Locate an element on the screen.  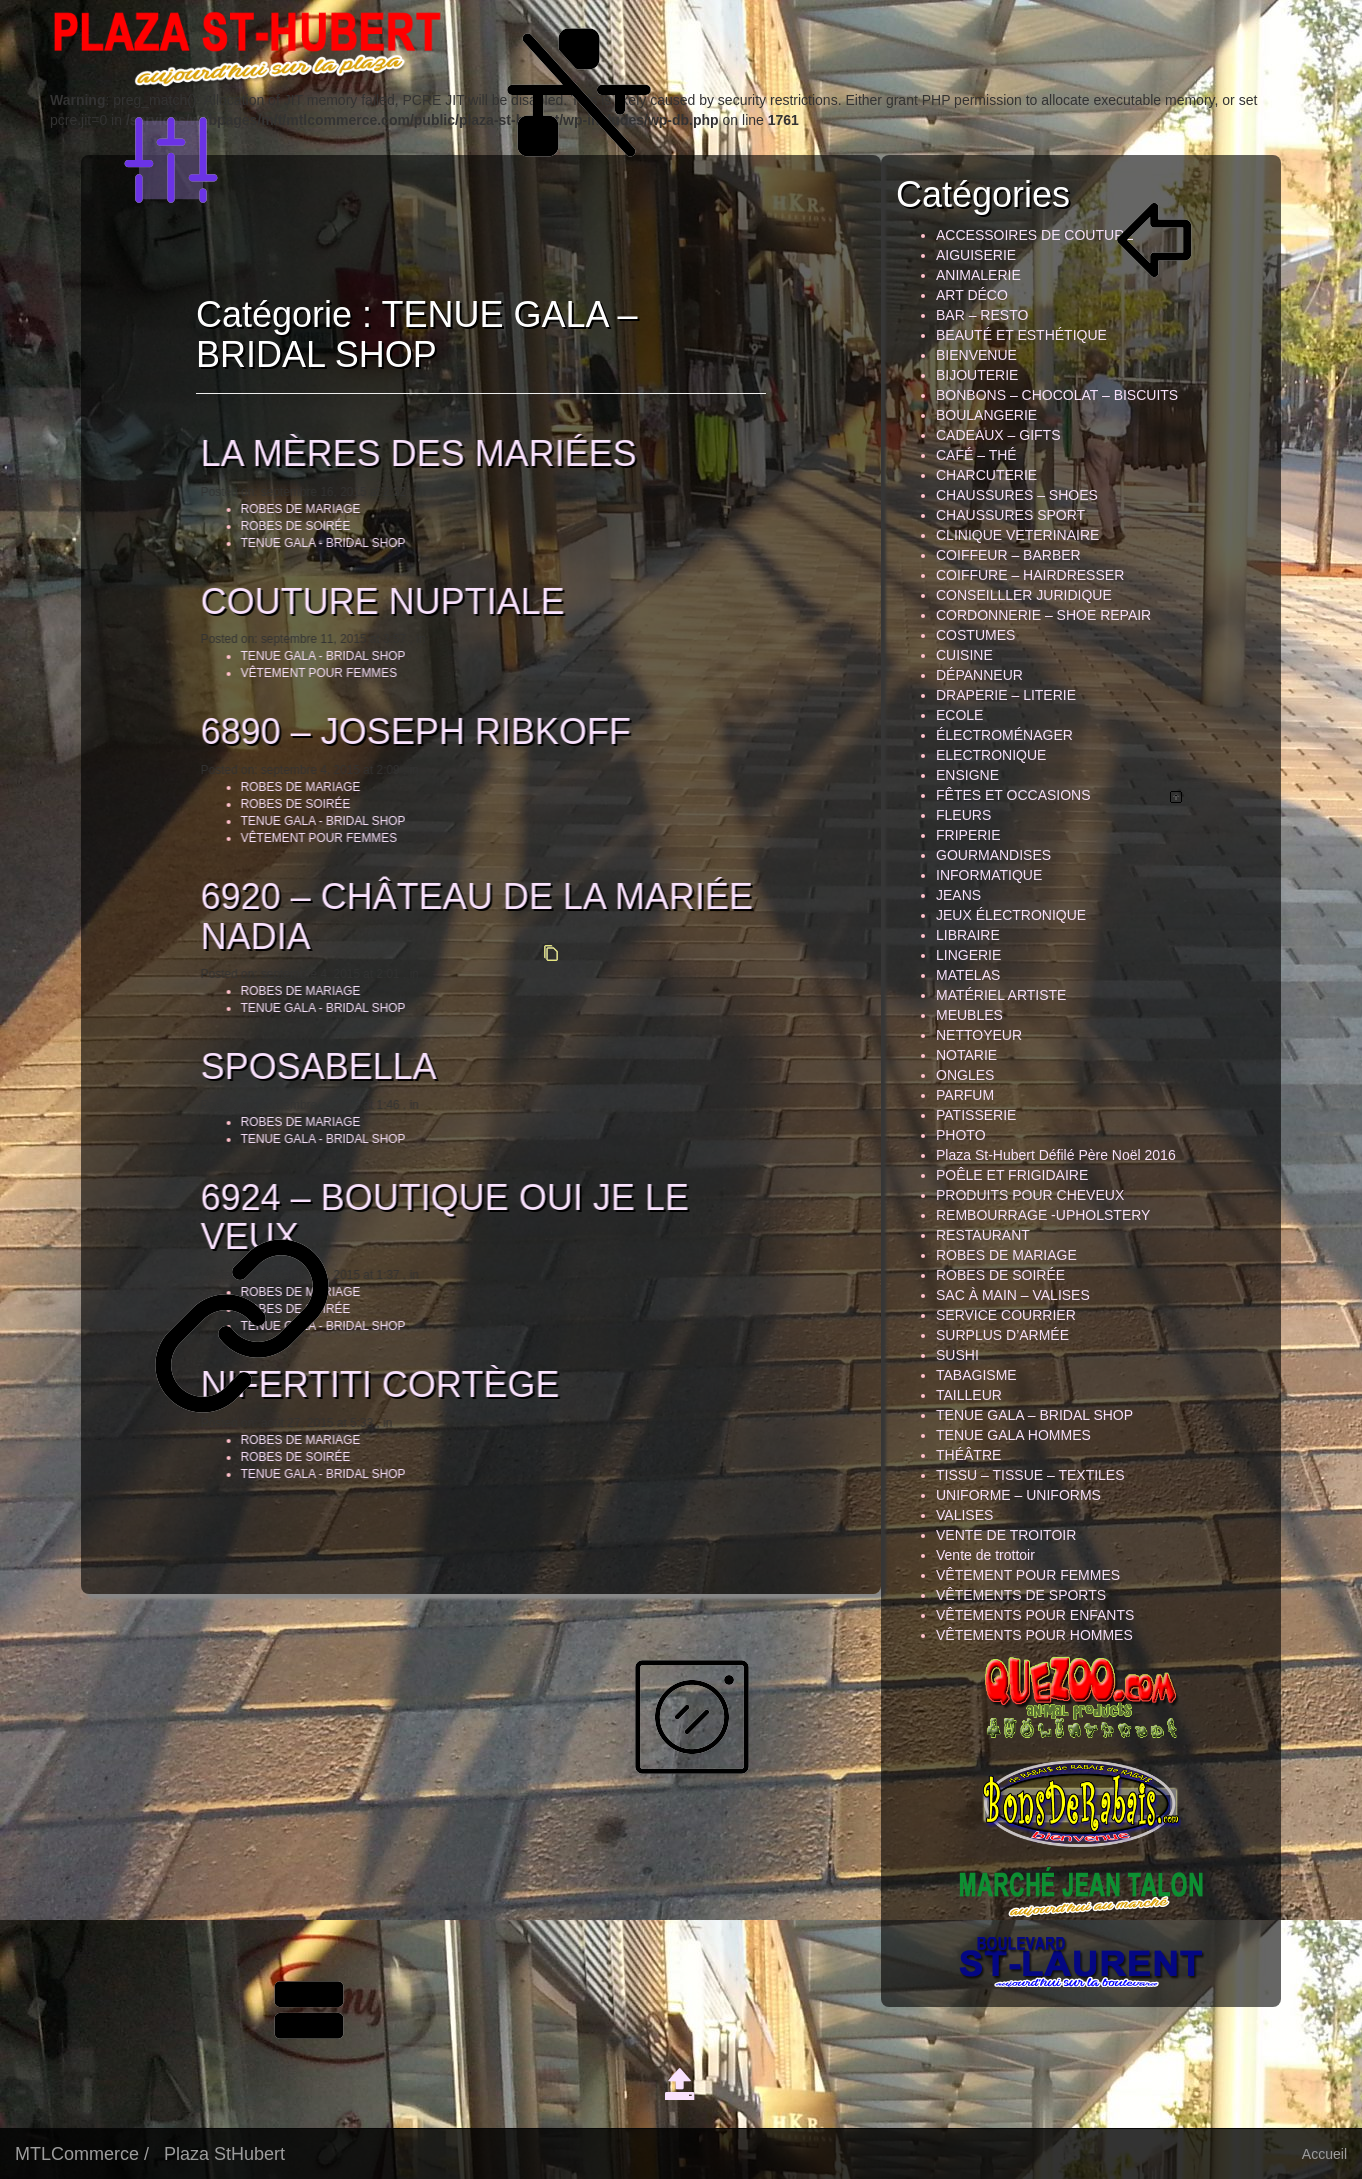
go back to the previous screen is located at coordinates (1157, 240).